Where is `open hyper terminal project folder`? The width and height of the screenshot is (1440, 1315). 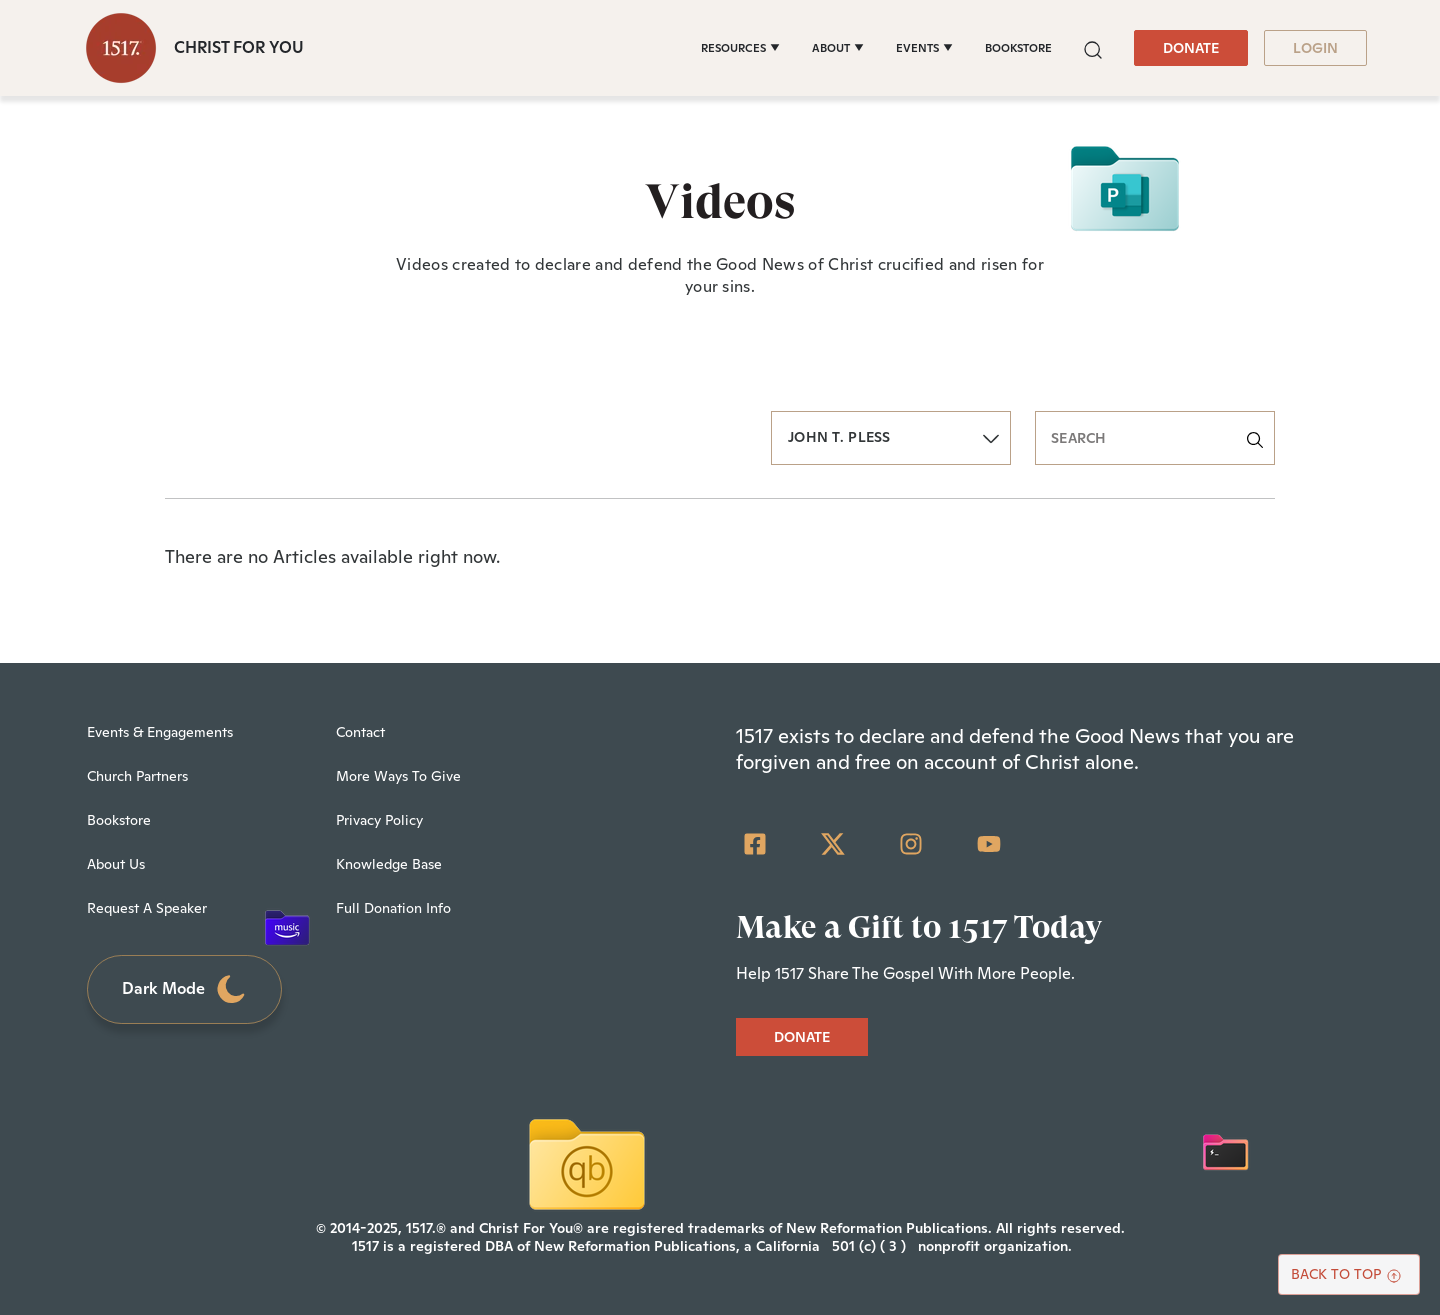
open hyper terminal project folder is located at coordinates (1225, 1153).